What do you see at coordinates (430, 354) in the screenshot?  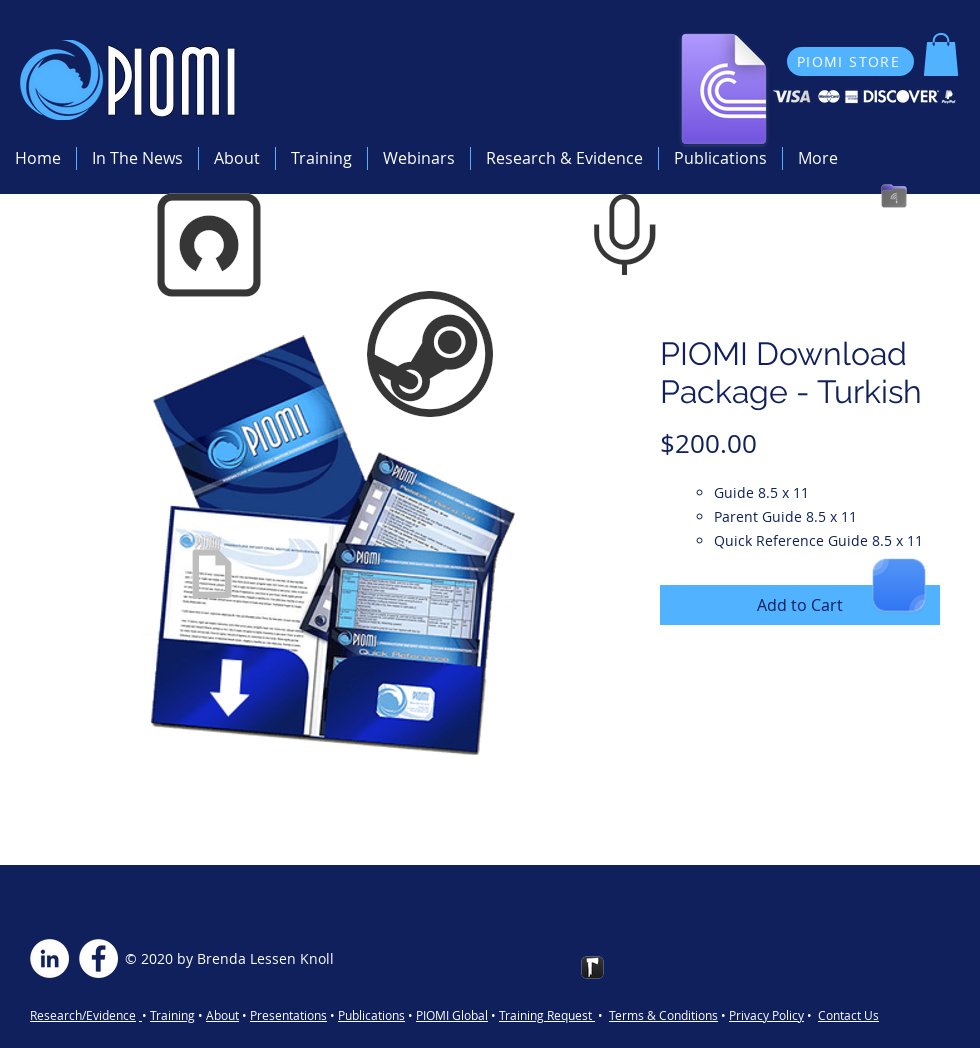 I see `open steam gaming platform` at bounding box center [430, 354].